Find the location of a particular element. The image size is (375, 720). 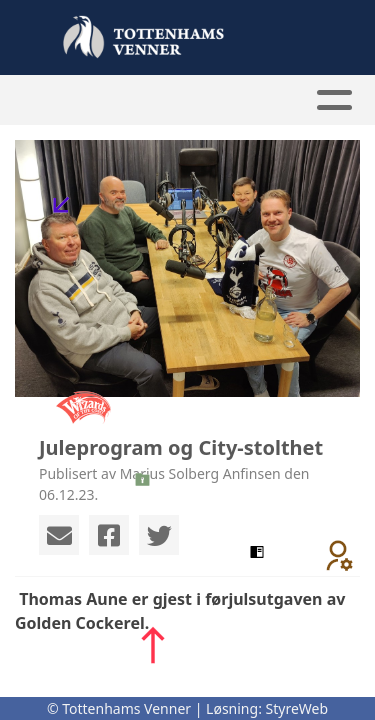

access user account settings is located at coordinates (338, 556).